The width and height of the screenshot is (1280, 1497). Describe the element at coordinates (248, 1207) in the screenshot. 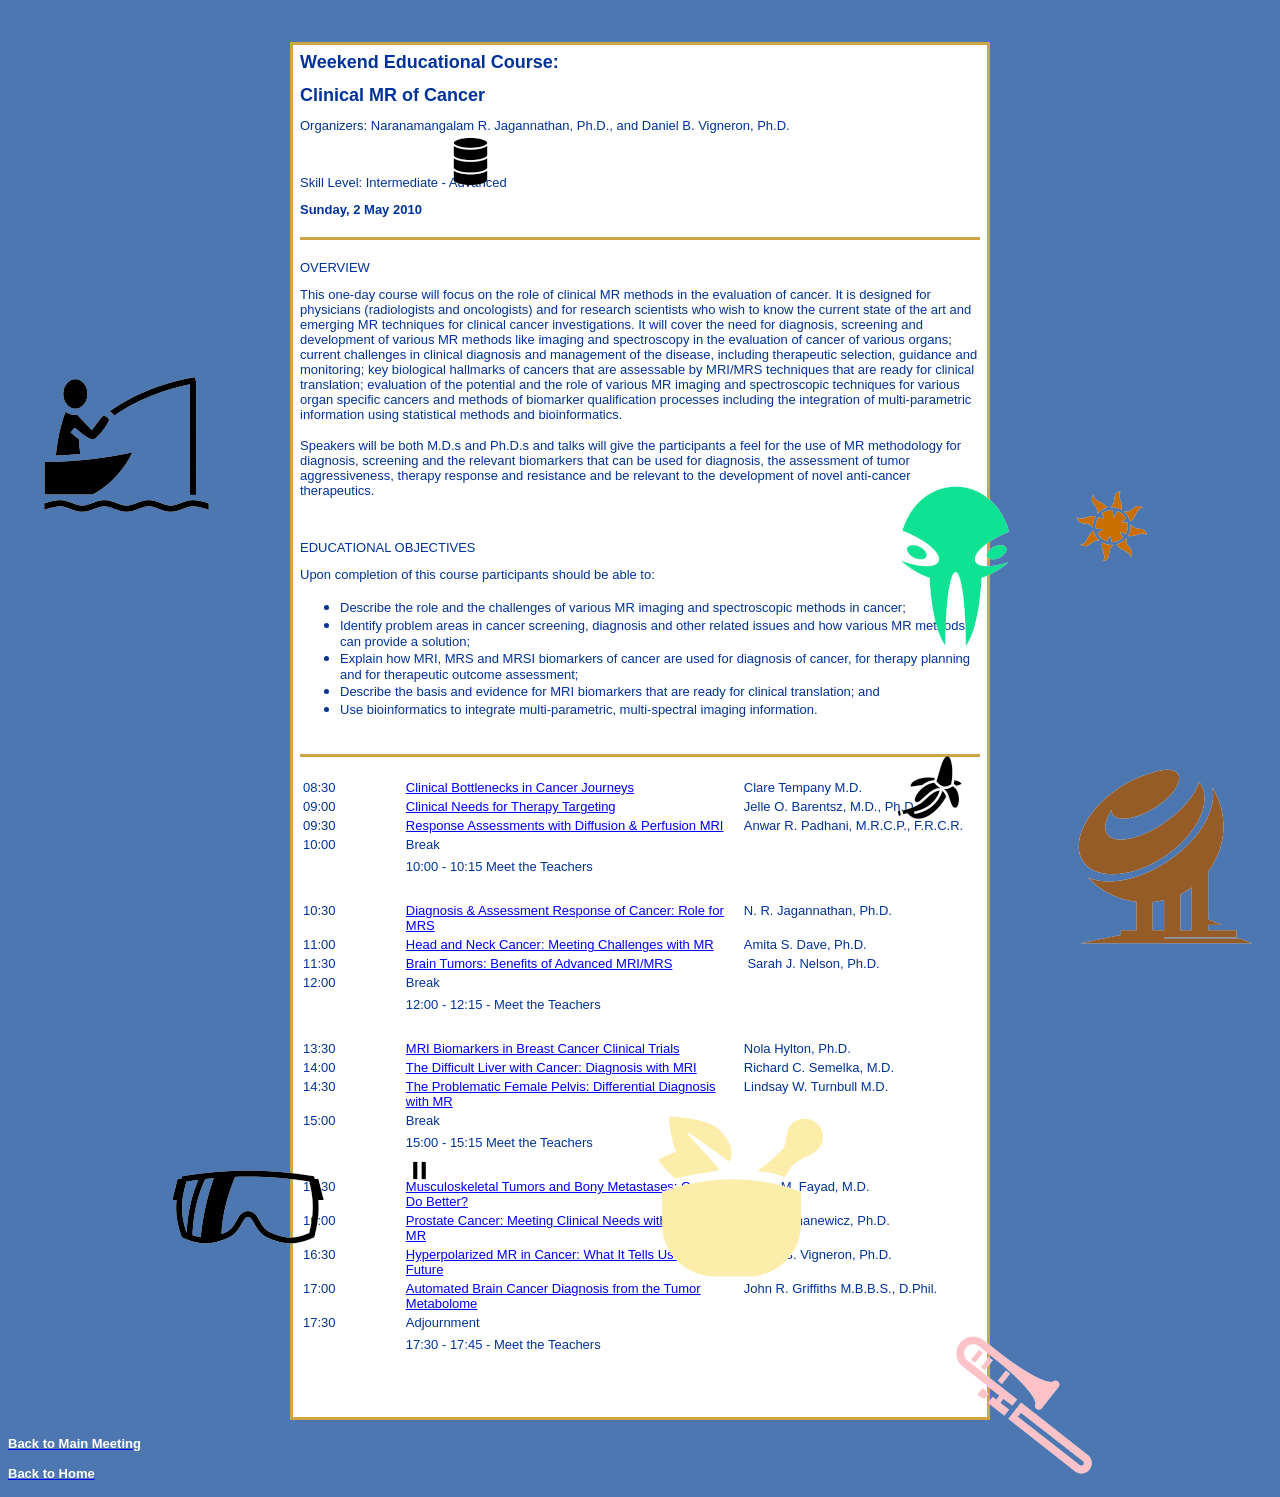

I see `enable safety mode or protective settings` at that location.